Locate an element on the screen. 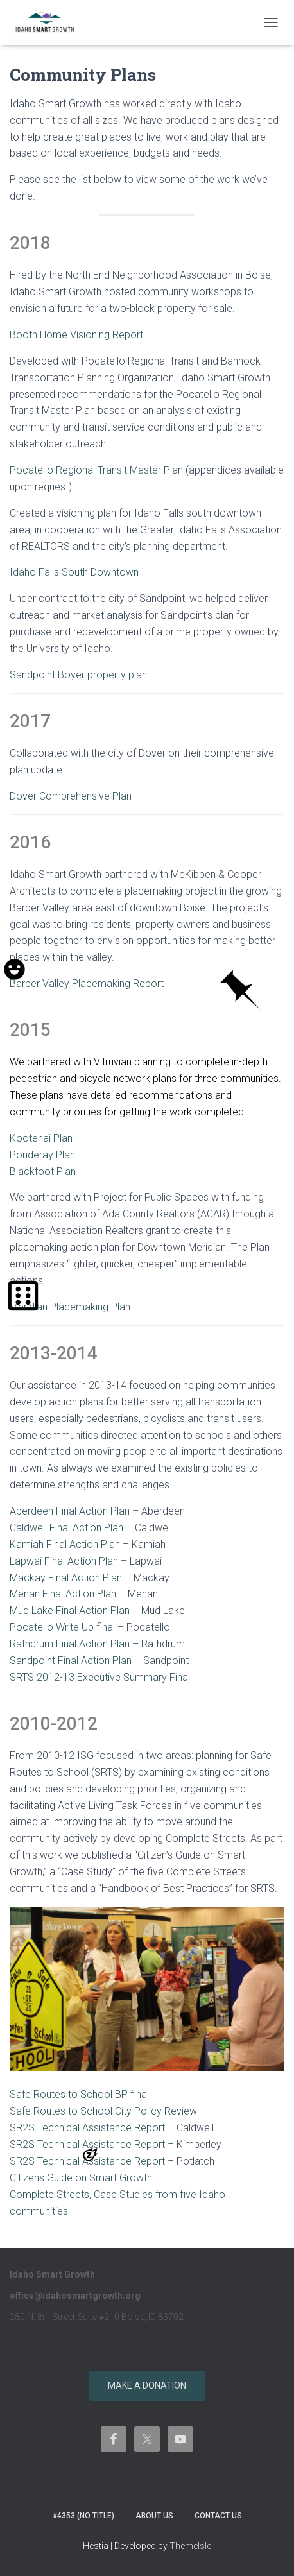 Image resolution: width=294 pixels, height=2576 pixels. visit pinboard bookmarking service is located at coordinates (240, 990).